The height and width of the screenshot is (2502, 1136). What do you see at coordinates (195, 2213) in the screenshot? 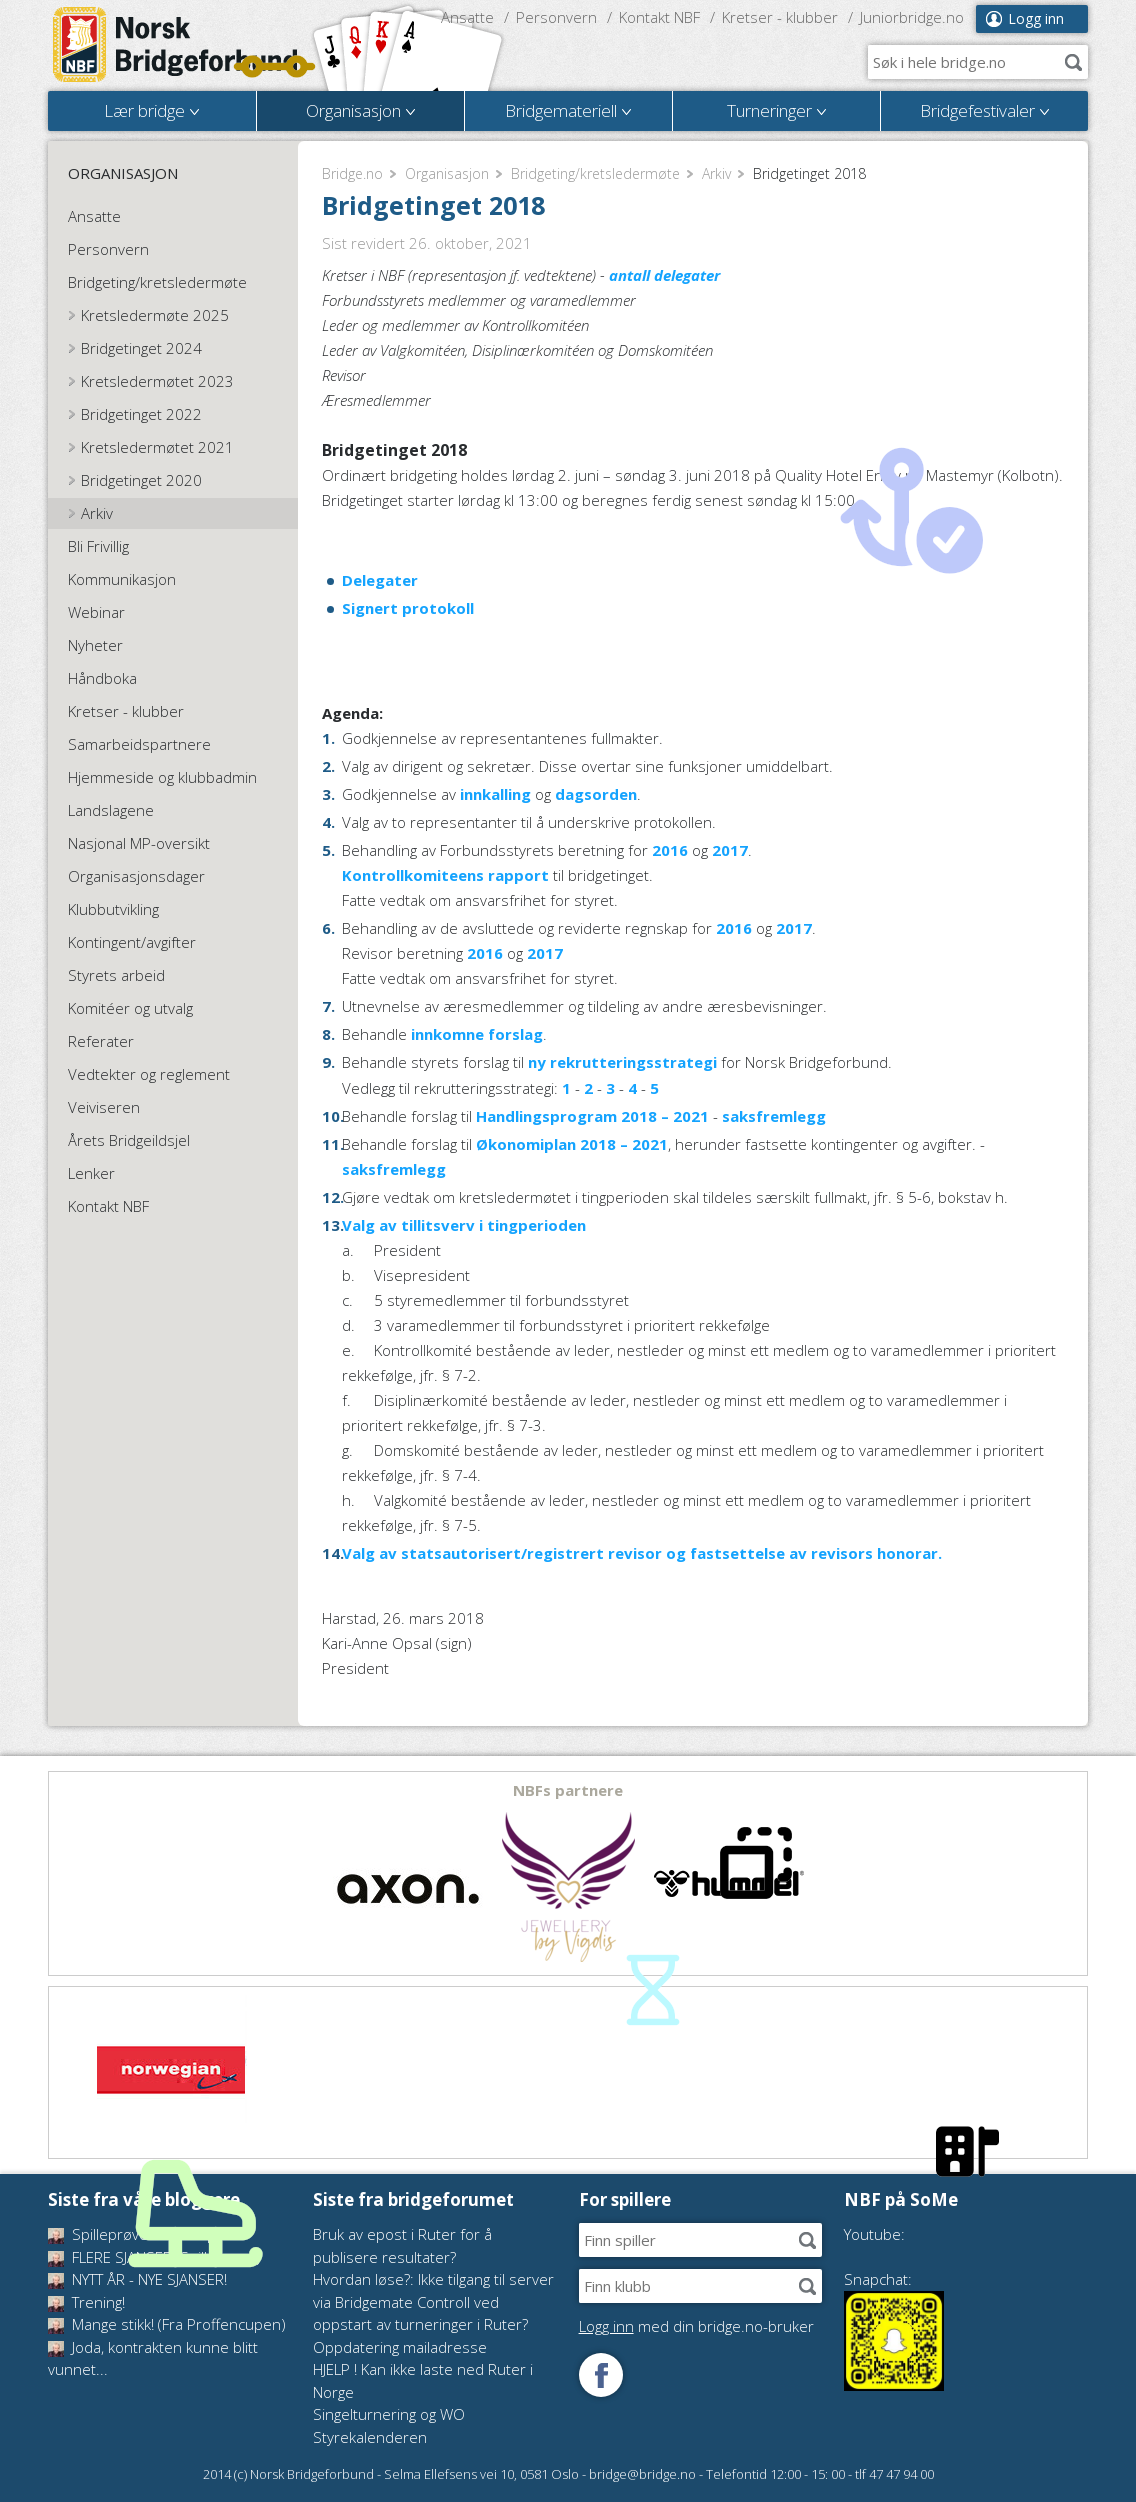
I see `view ice skating activities or rinks` at bounding box center [195, 2213].